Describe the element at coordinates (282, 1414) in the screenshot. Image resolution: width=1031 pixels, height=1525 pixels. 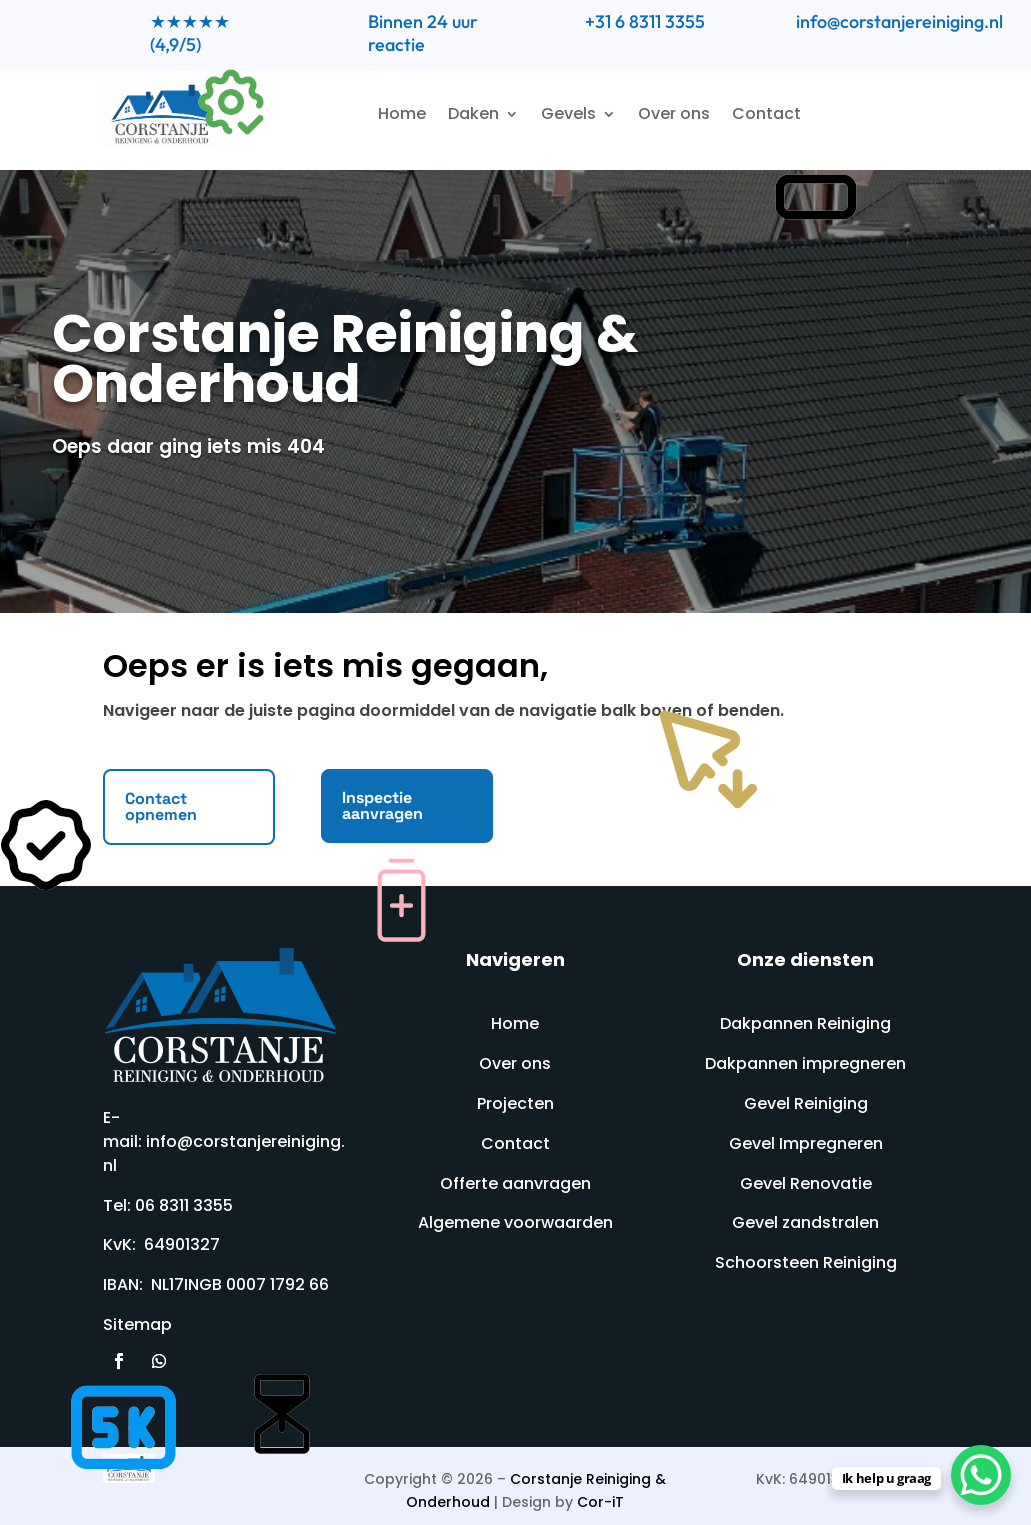
I see `indicates a process is in progress` at that location.